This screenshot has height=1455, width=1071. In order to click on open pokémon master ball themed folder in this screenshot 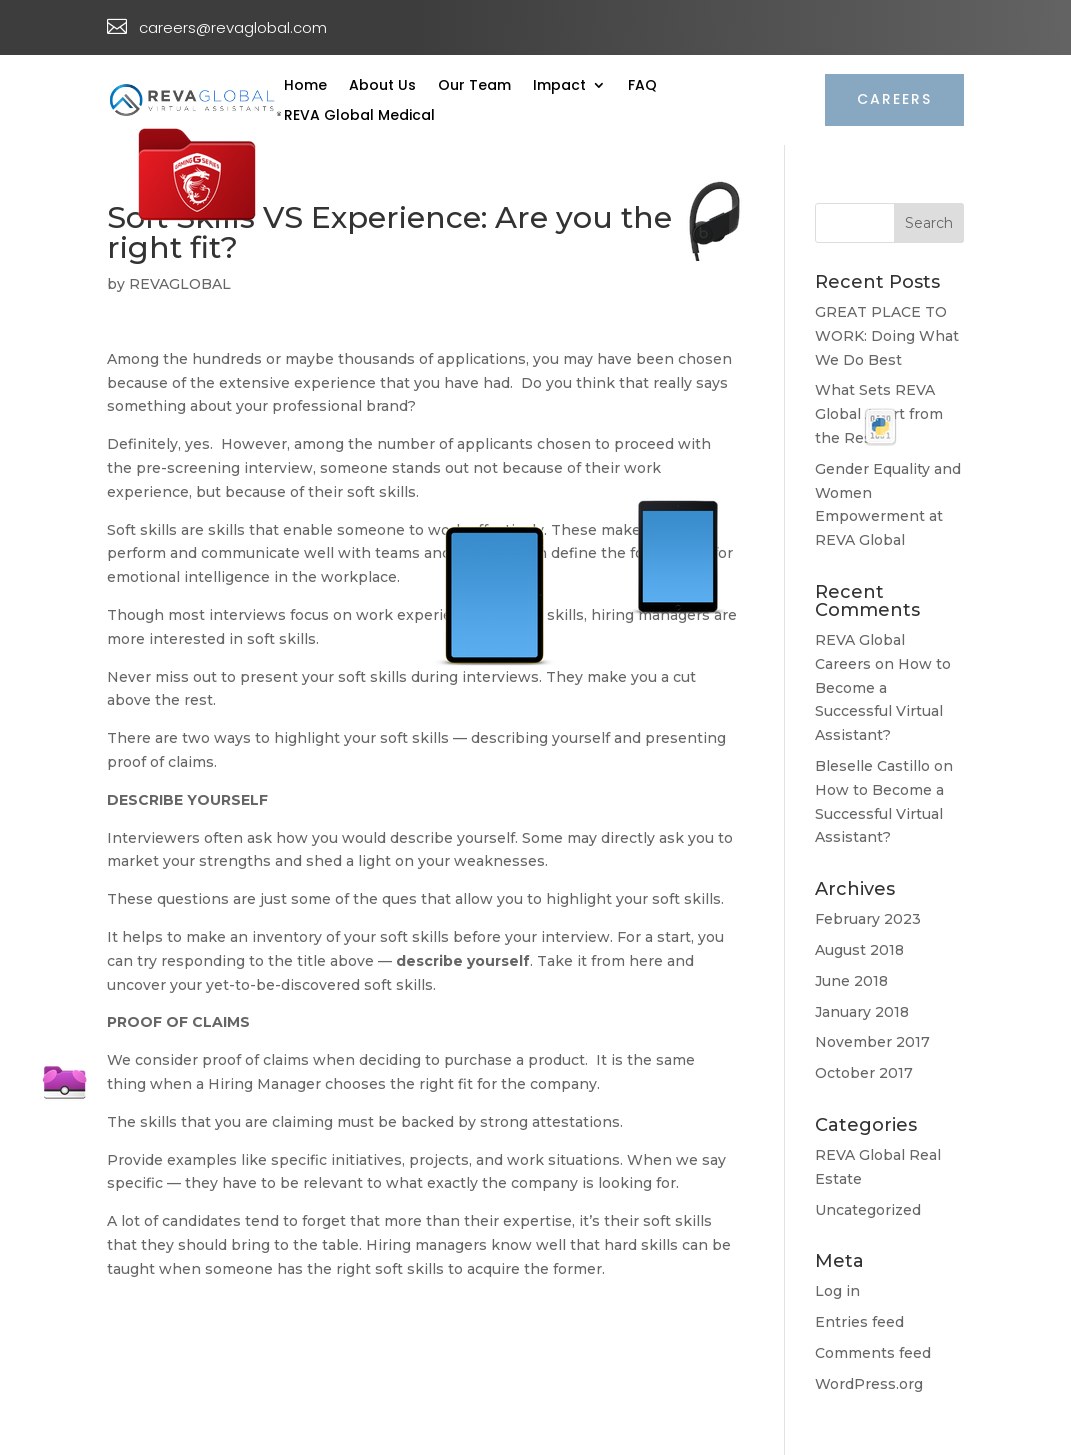, I will do `click(64, 1083)`.